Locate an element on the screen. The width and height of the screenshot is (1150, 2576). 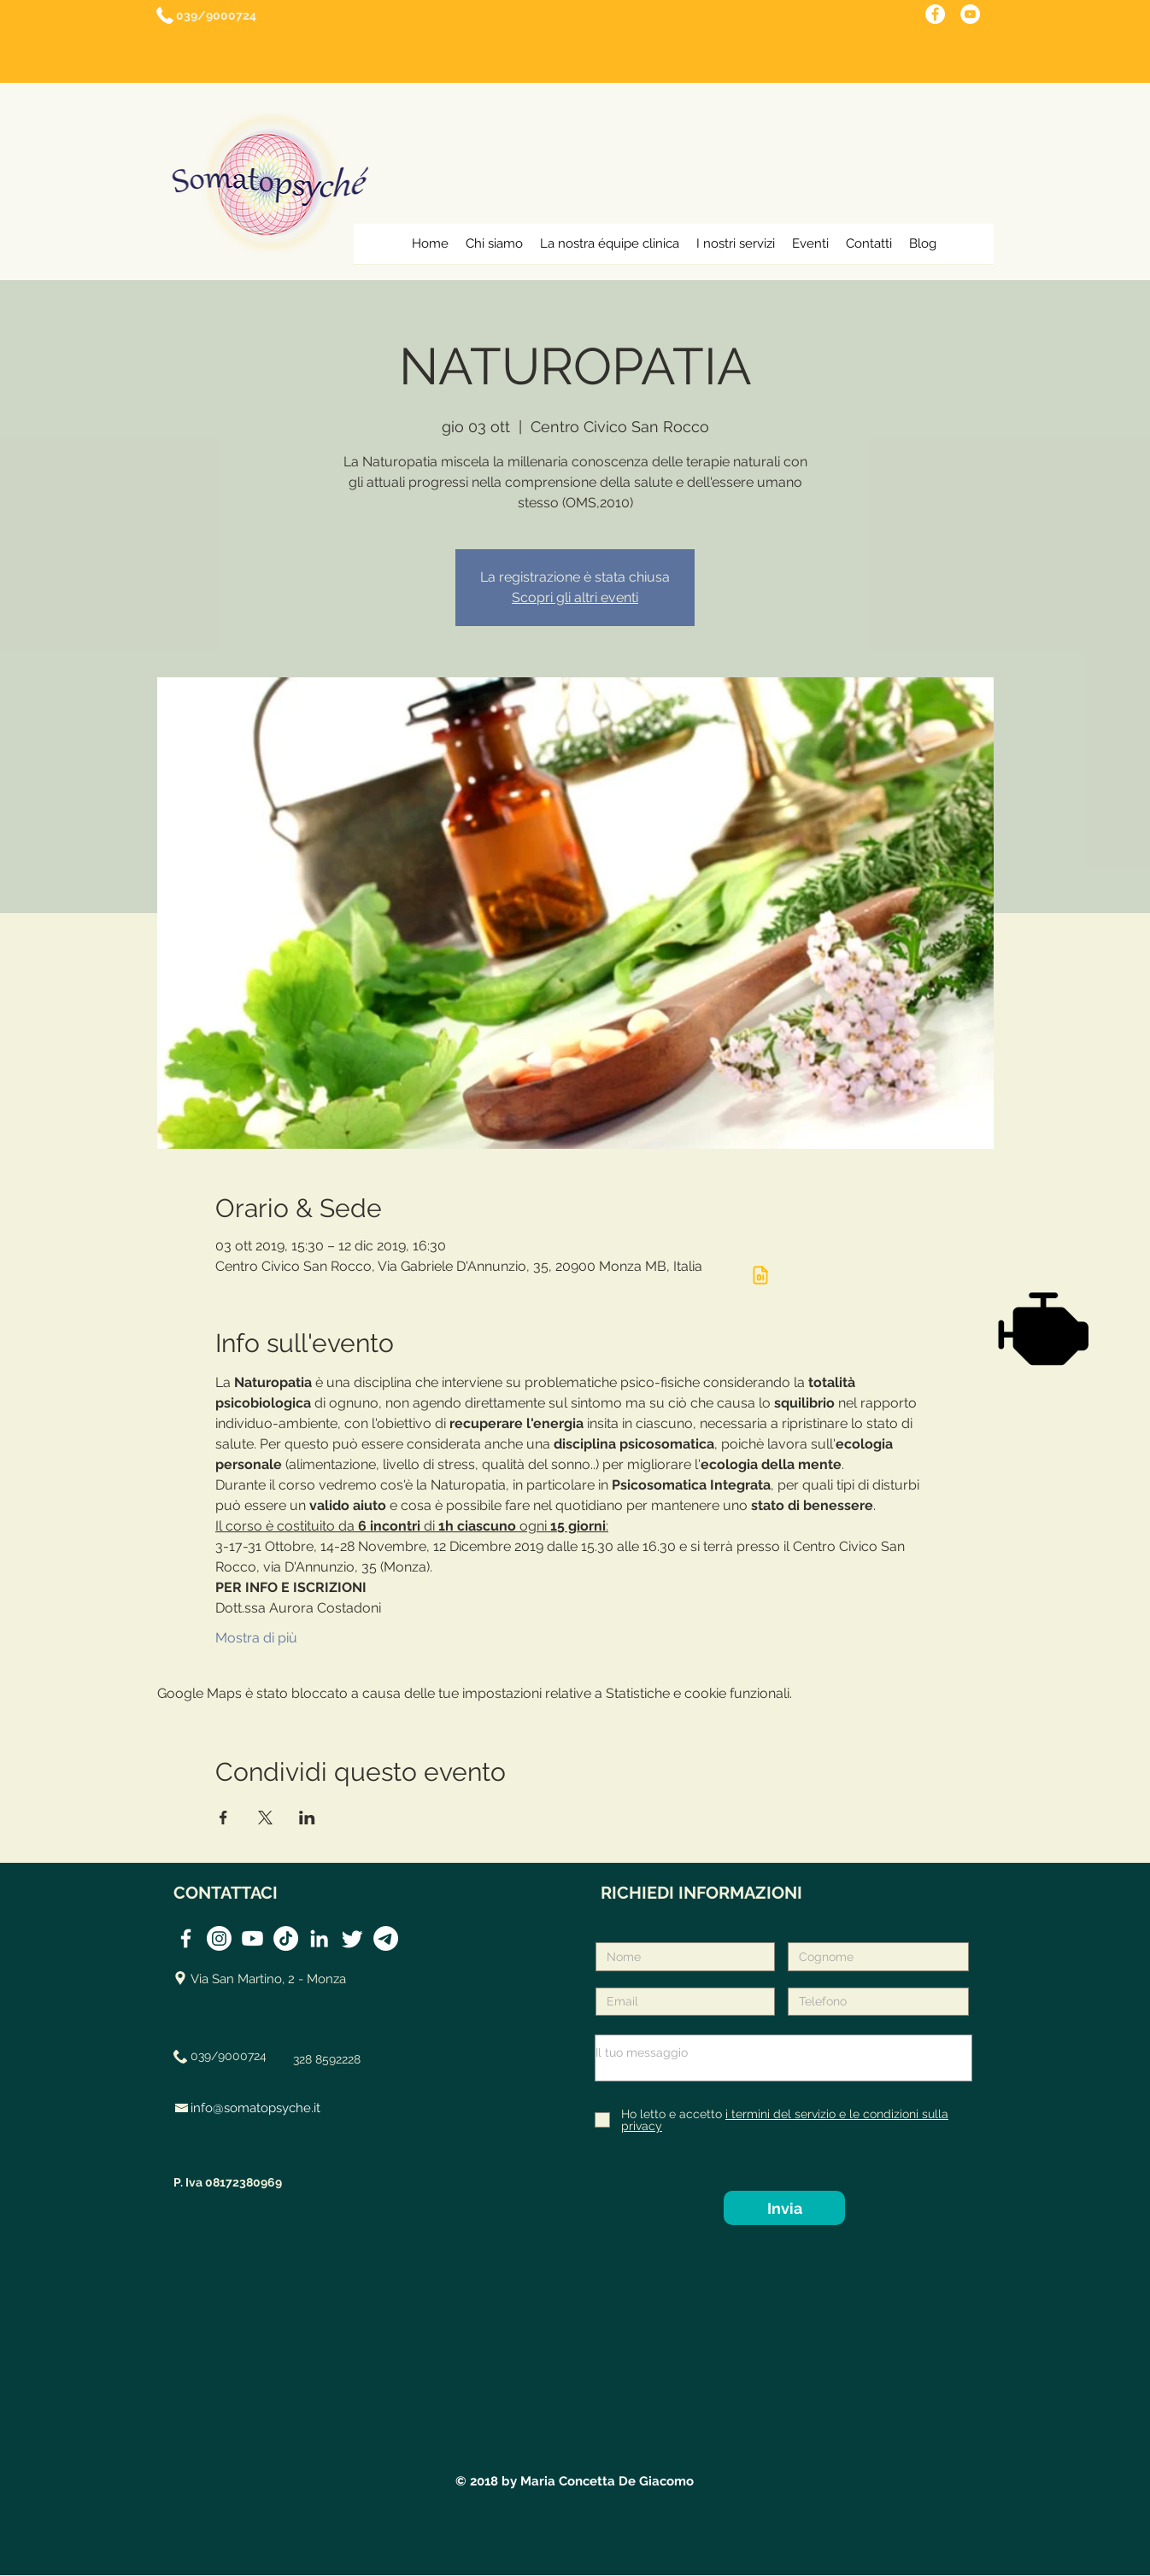
view a file containing numeric data is located at coordinates (760, 1275).